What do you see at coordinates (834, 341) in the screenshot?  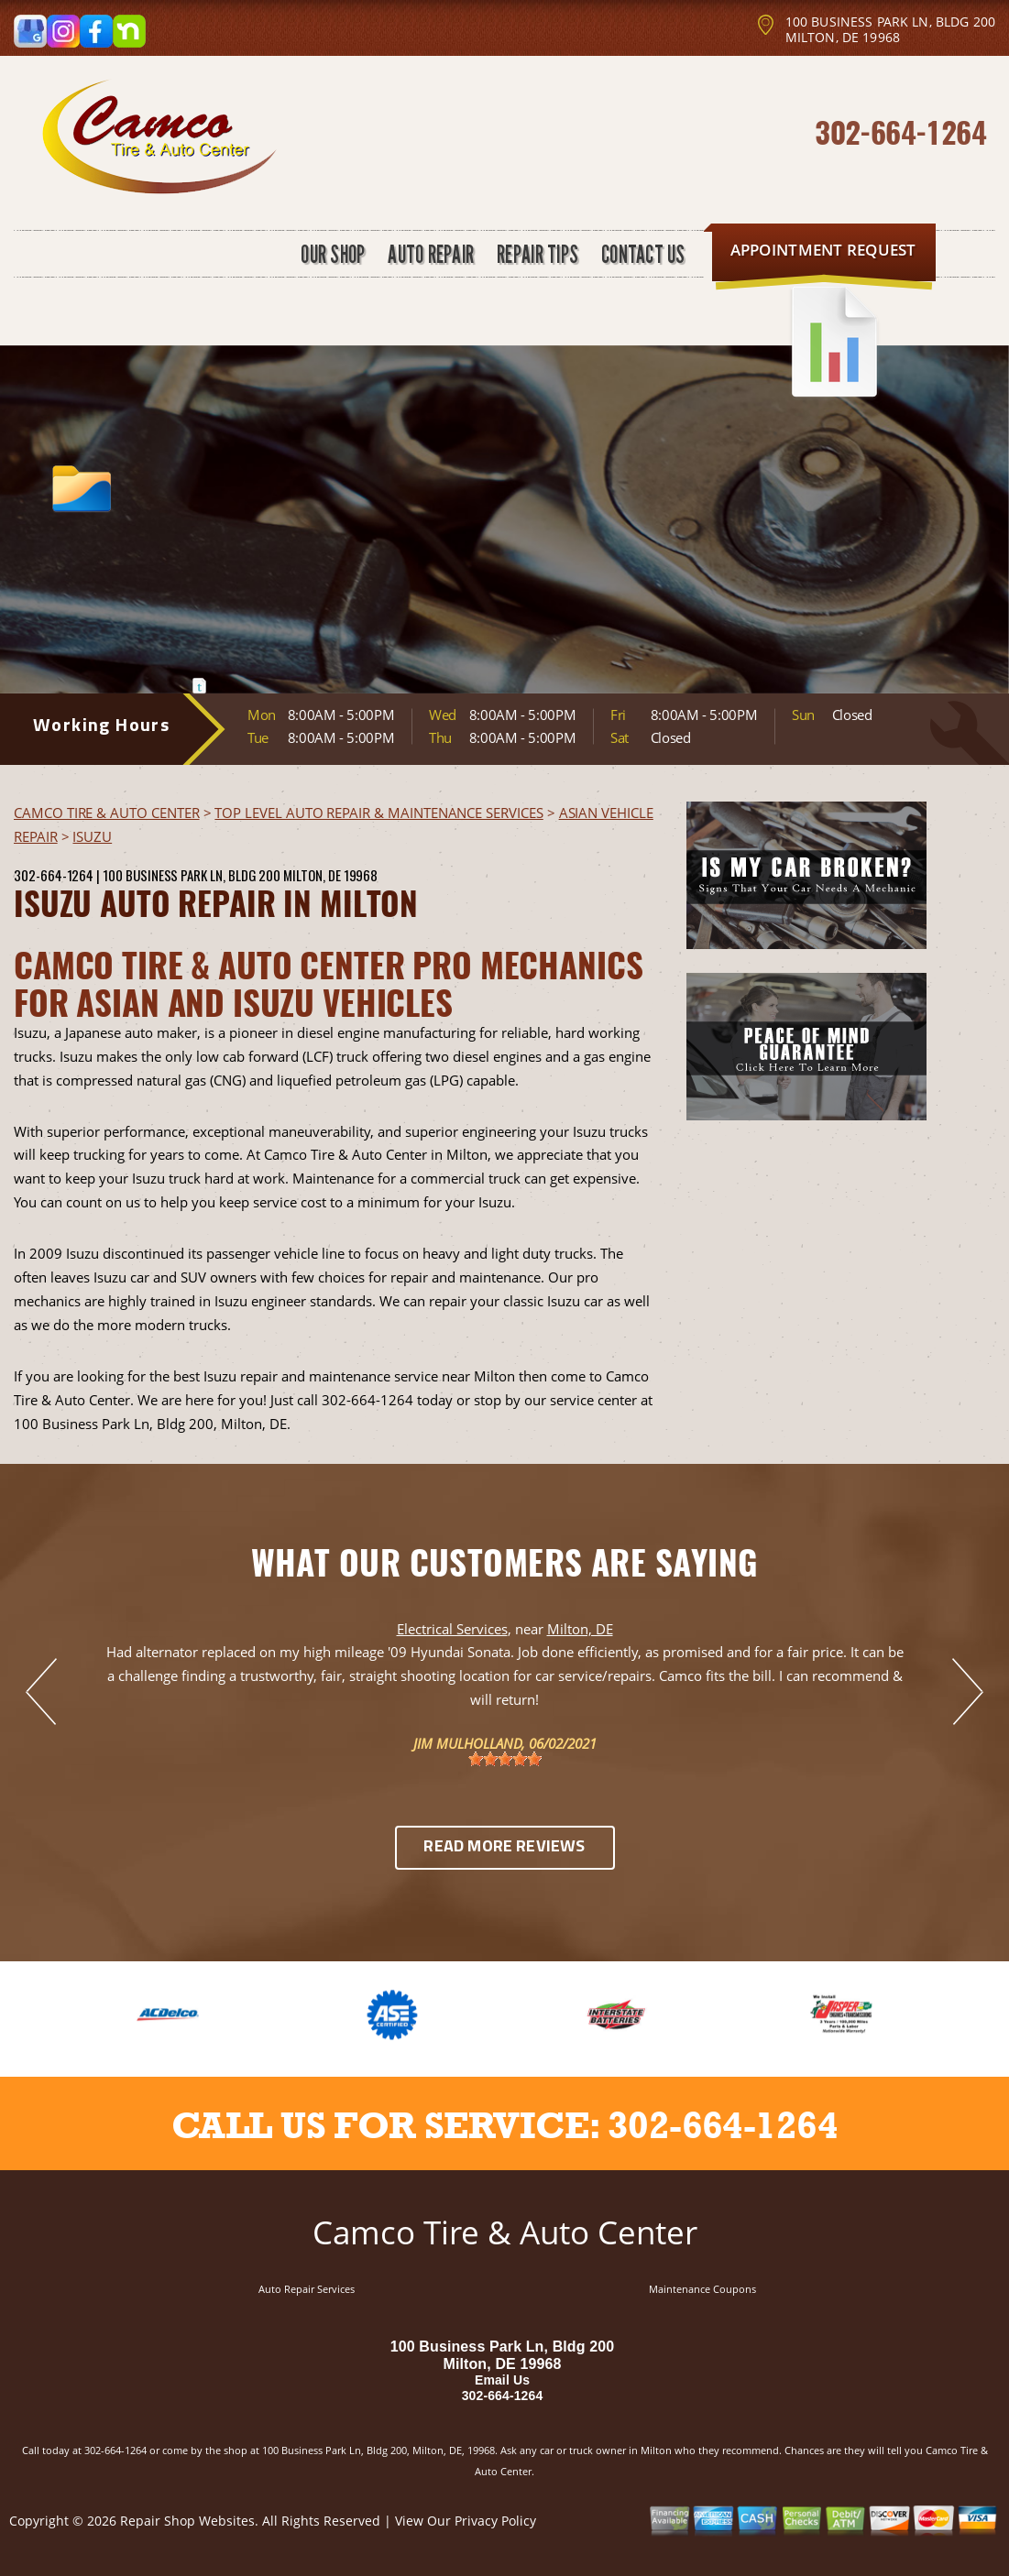 I see `open an opendocument chart file` at bounding box center [834, 341].